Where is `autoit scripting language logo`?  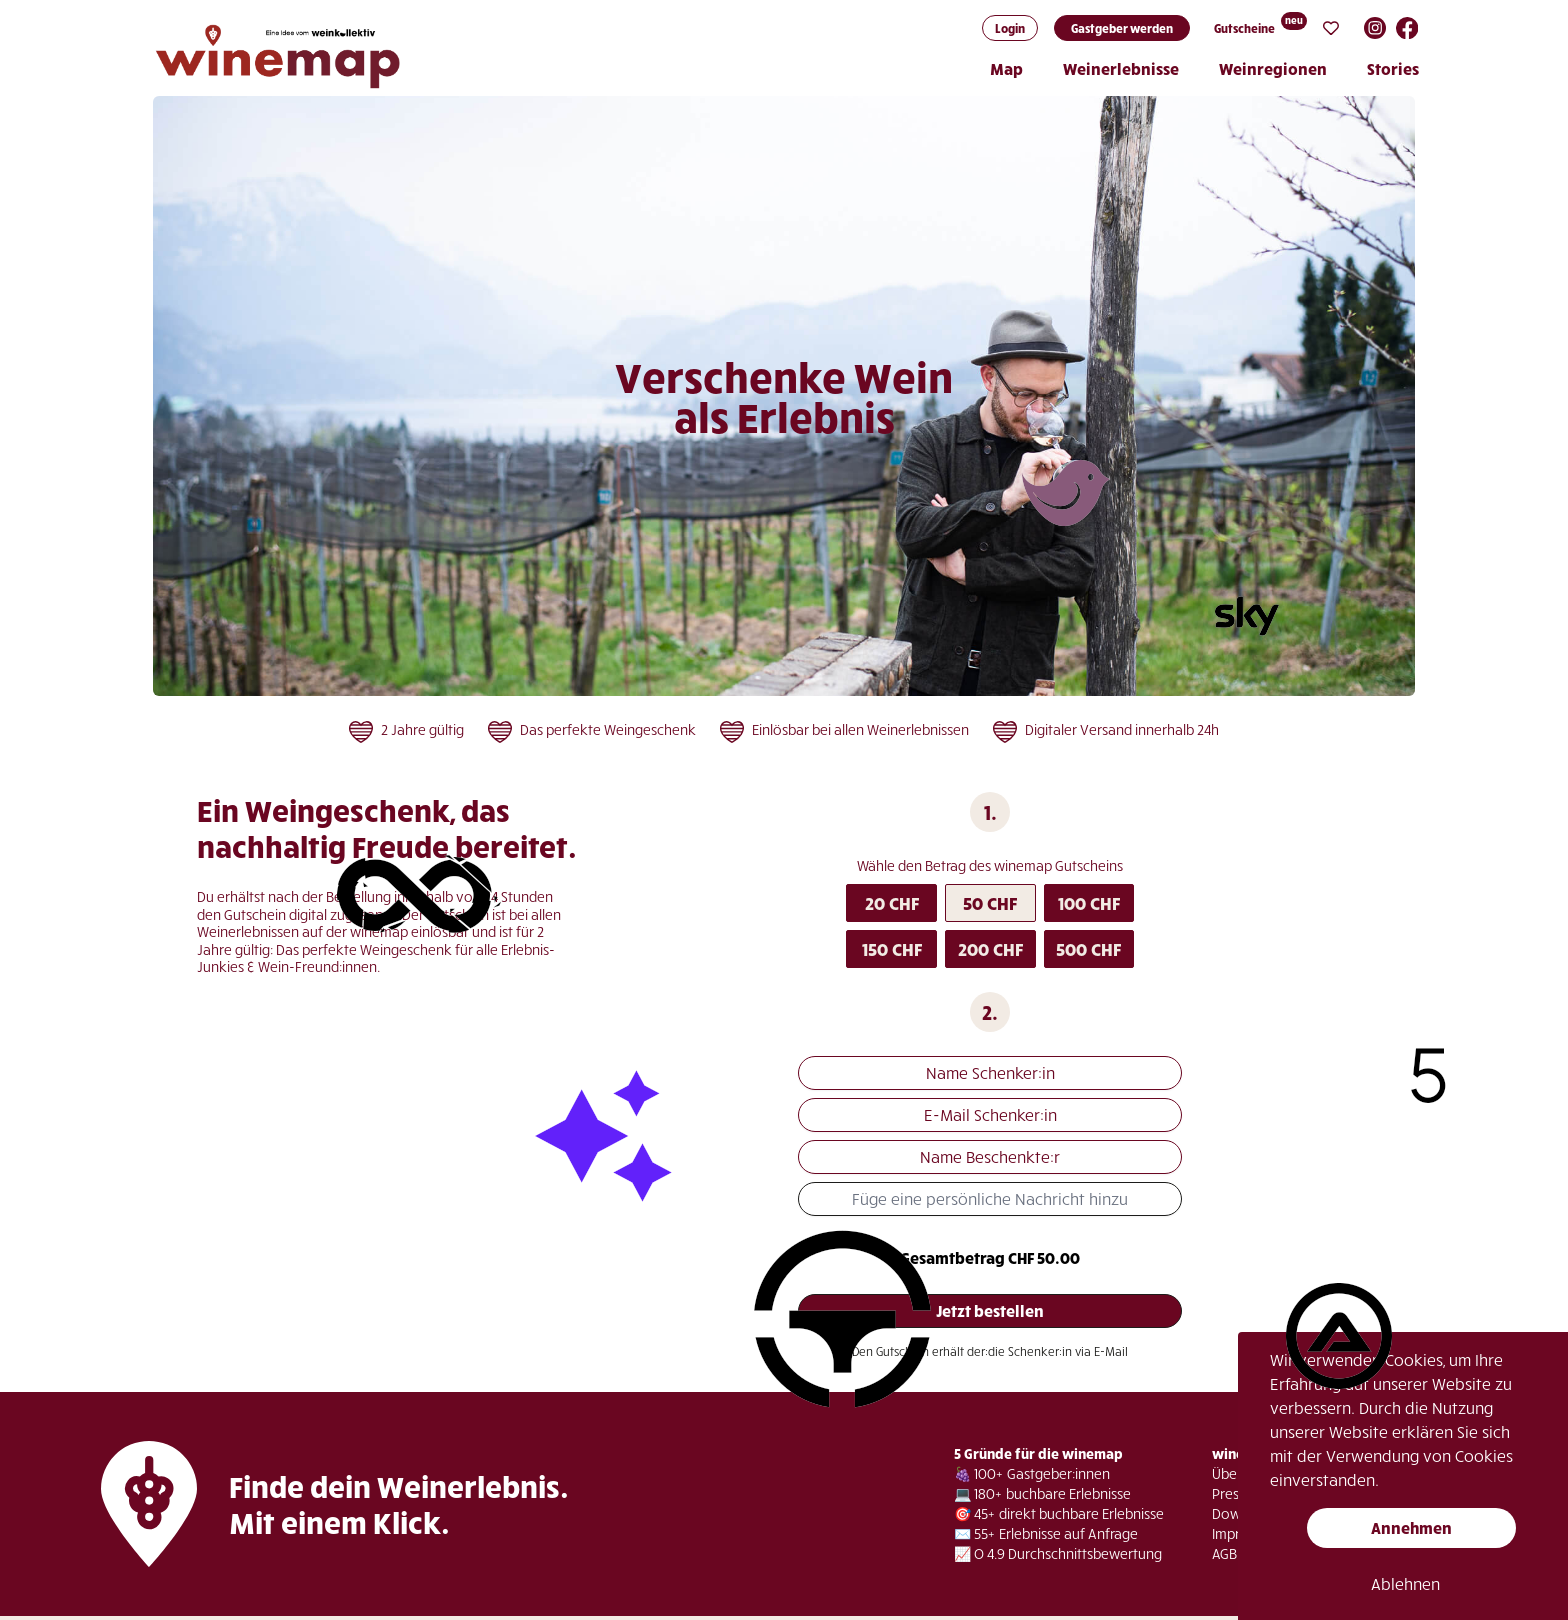
autoit scripting language logo is located at coordinates (1339, 1336).